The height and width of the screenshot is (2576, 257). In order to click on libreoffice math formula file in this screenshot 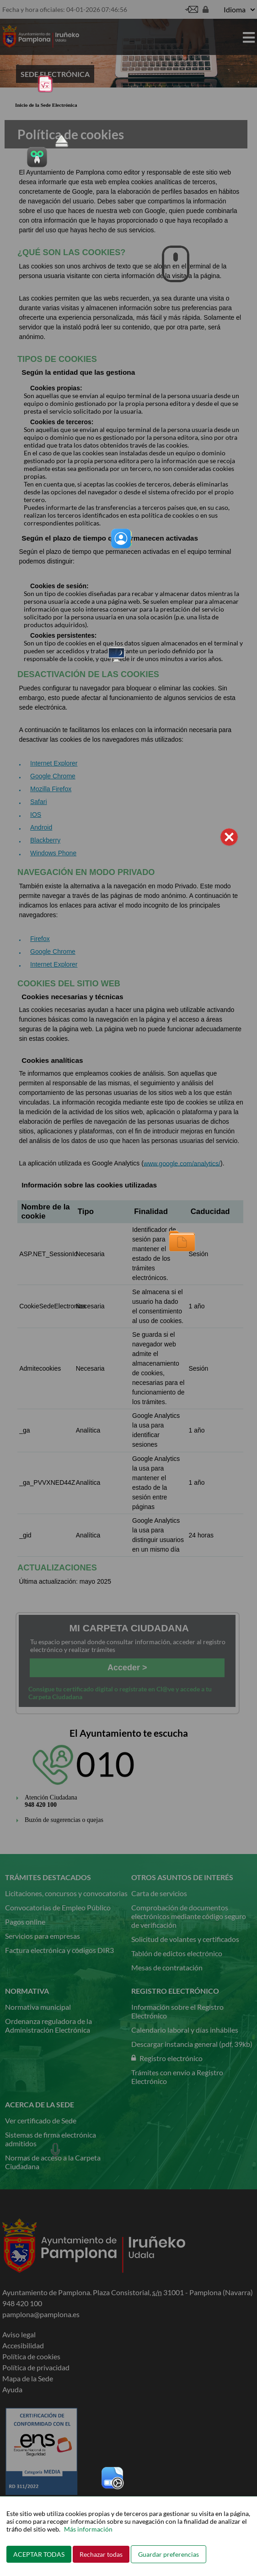, I will do `click(45, 84)`.